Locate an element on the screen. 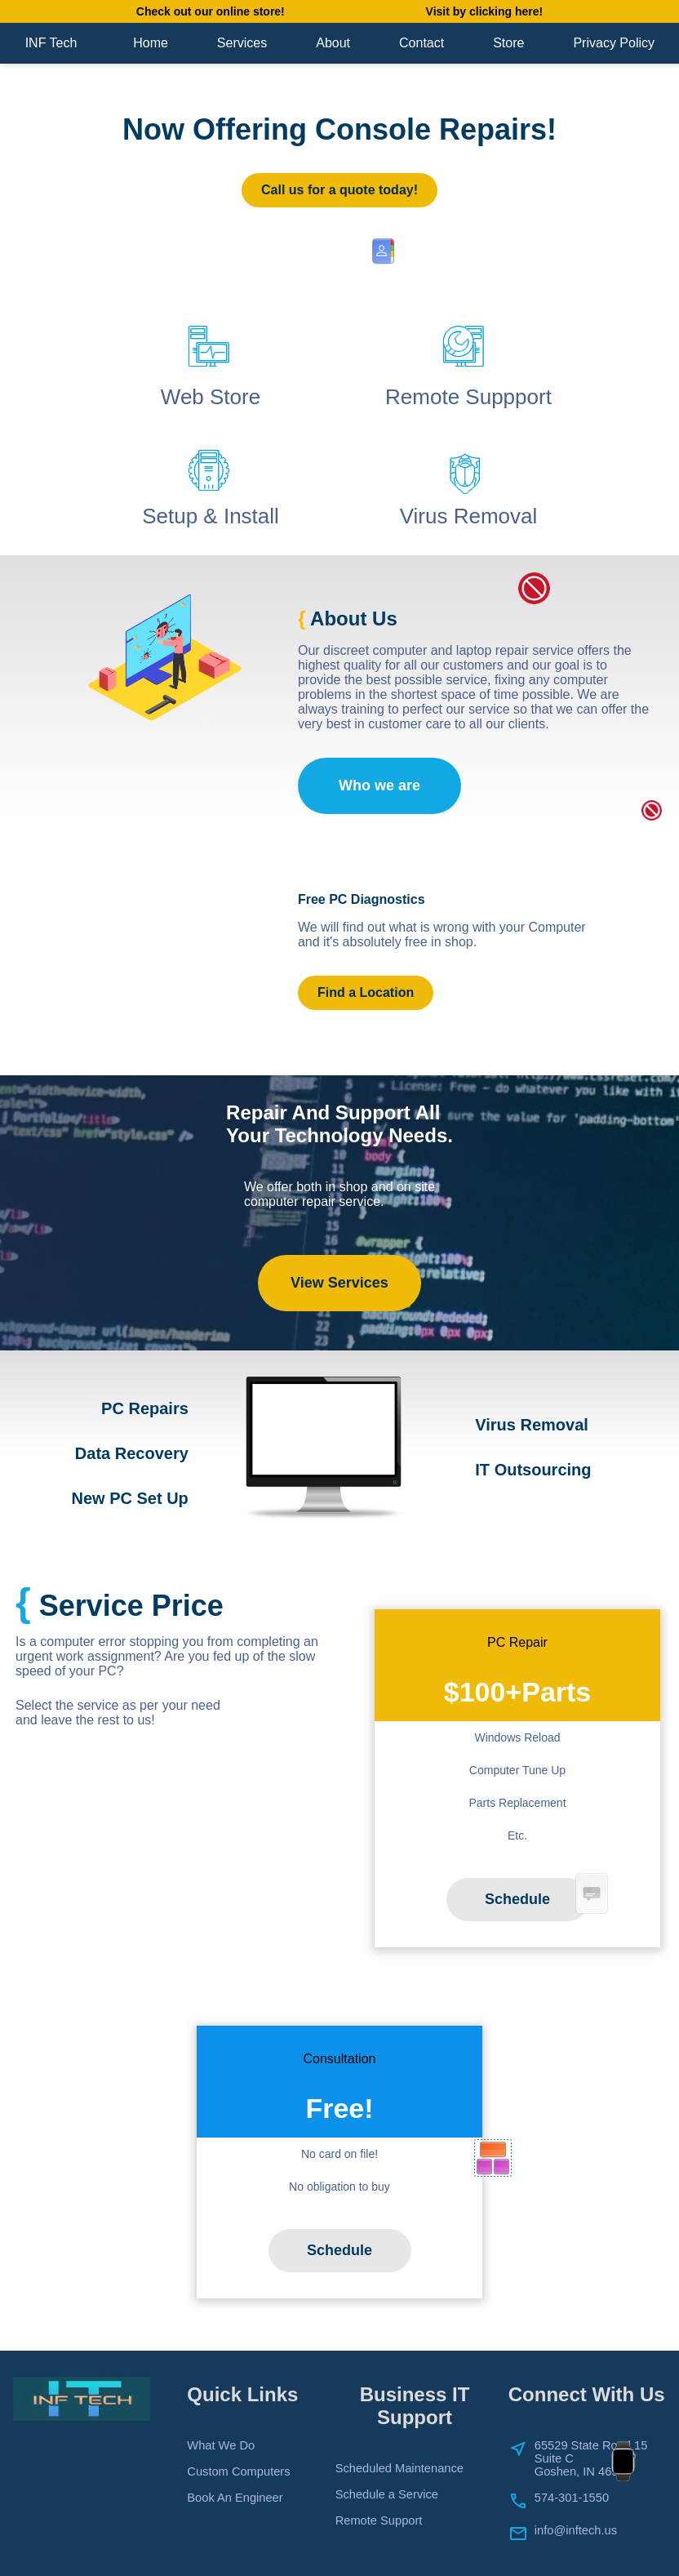  apple watch series 6 device icon is located at coordinates (623, 2461).